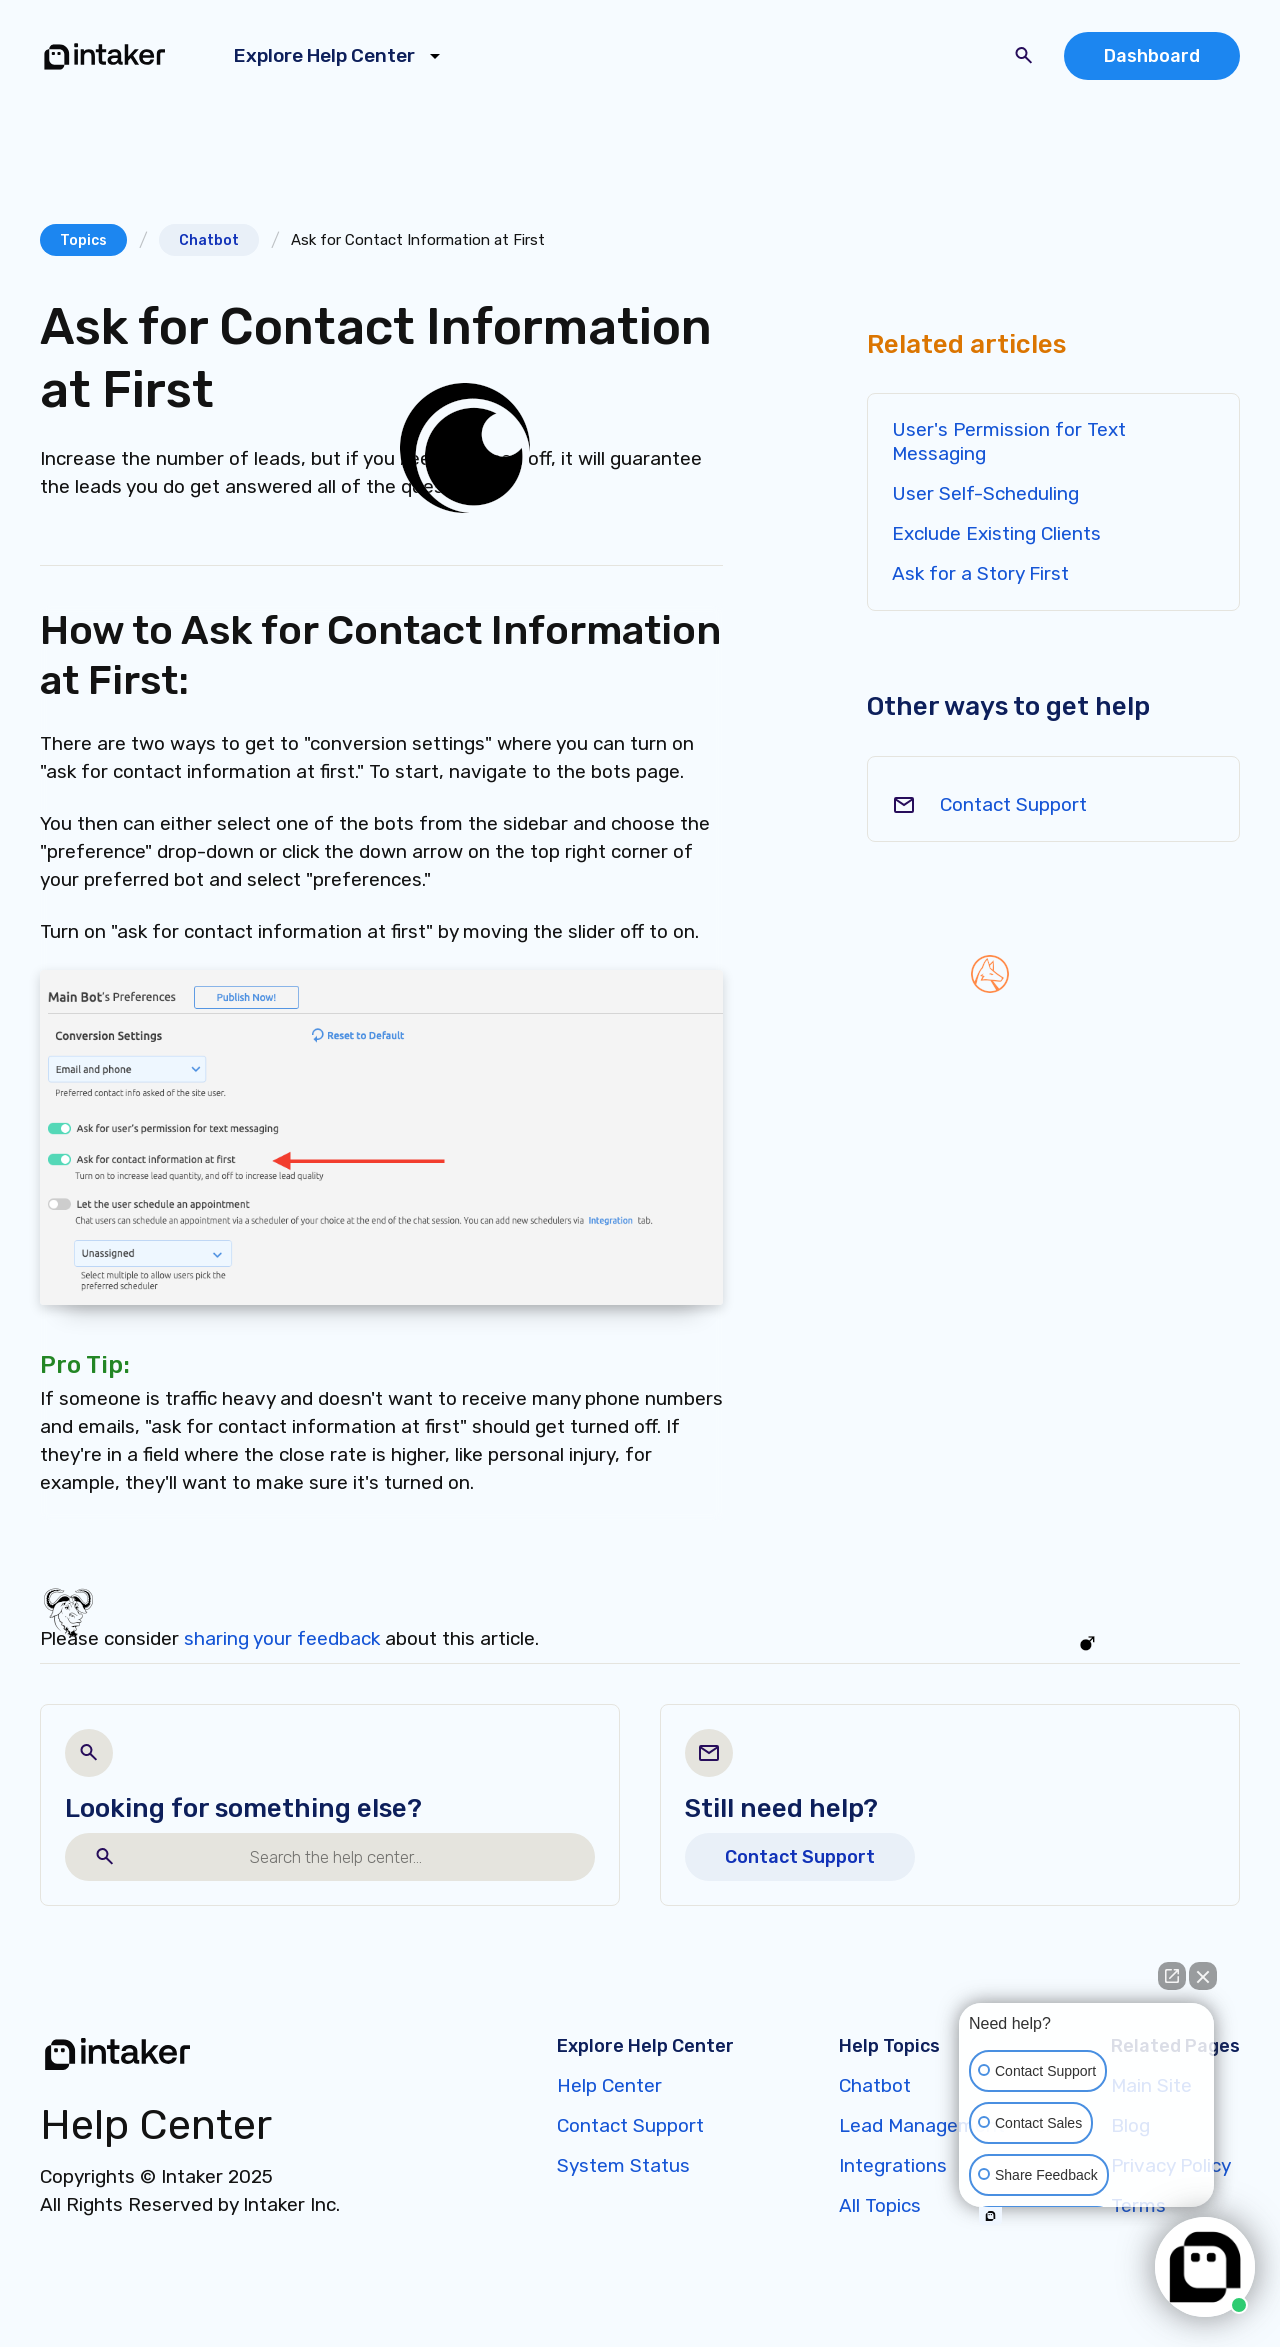  Describe the element at coordinates (990, 974) in the screenshot. I see `open Wolfram Language application` at that location.